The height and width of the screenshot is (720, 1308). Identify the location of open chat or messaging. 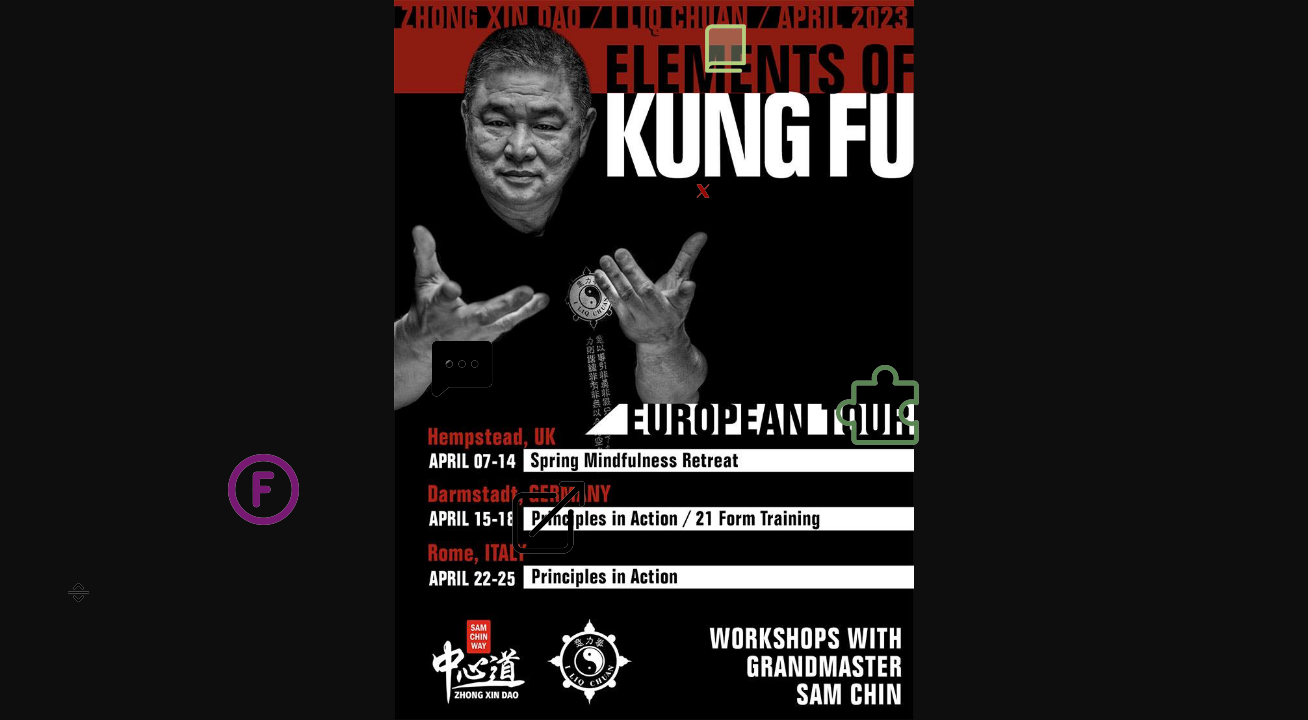
(462, 364).